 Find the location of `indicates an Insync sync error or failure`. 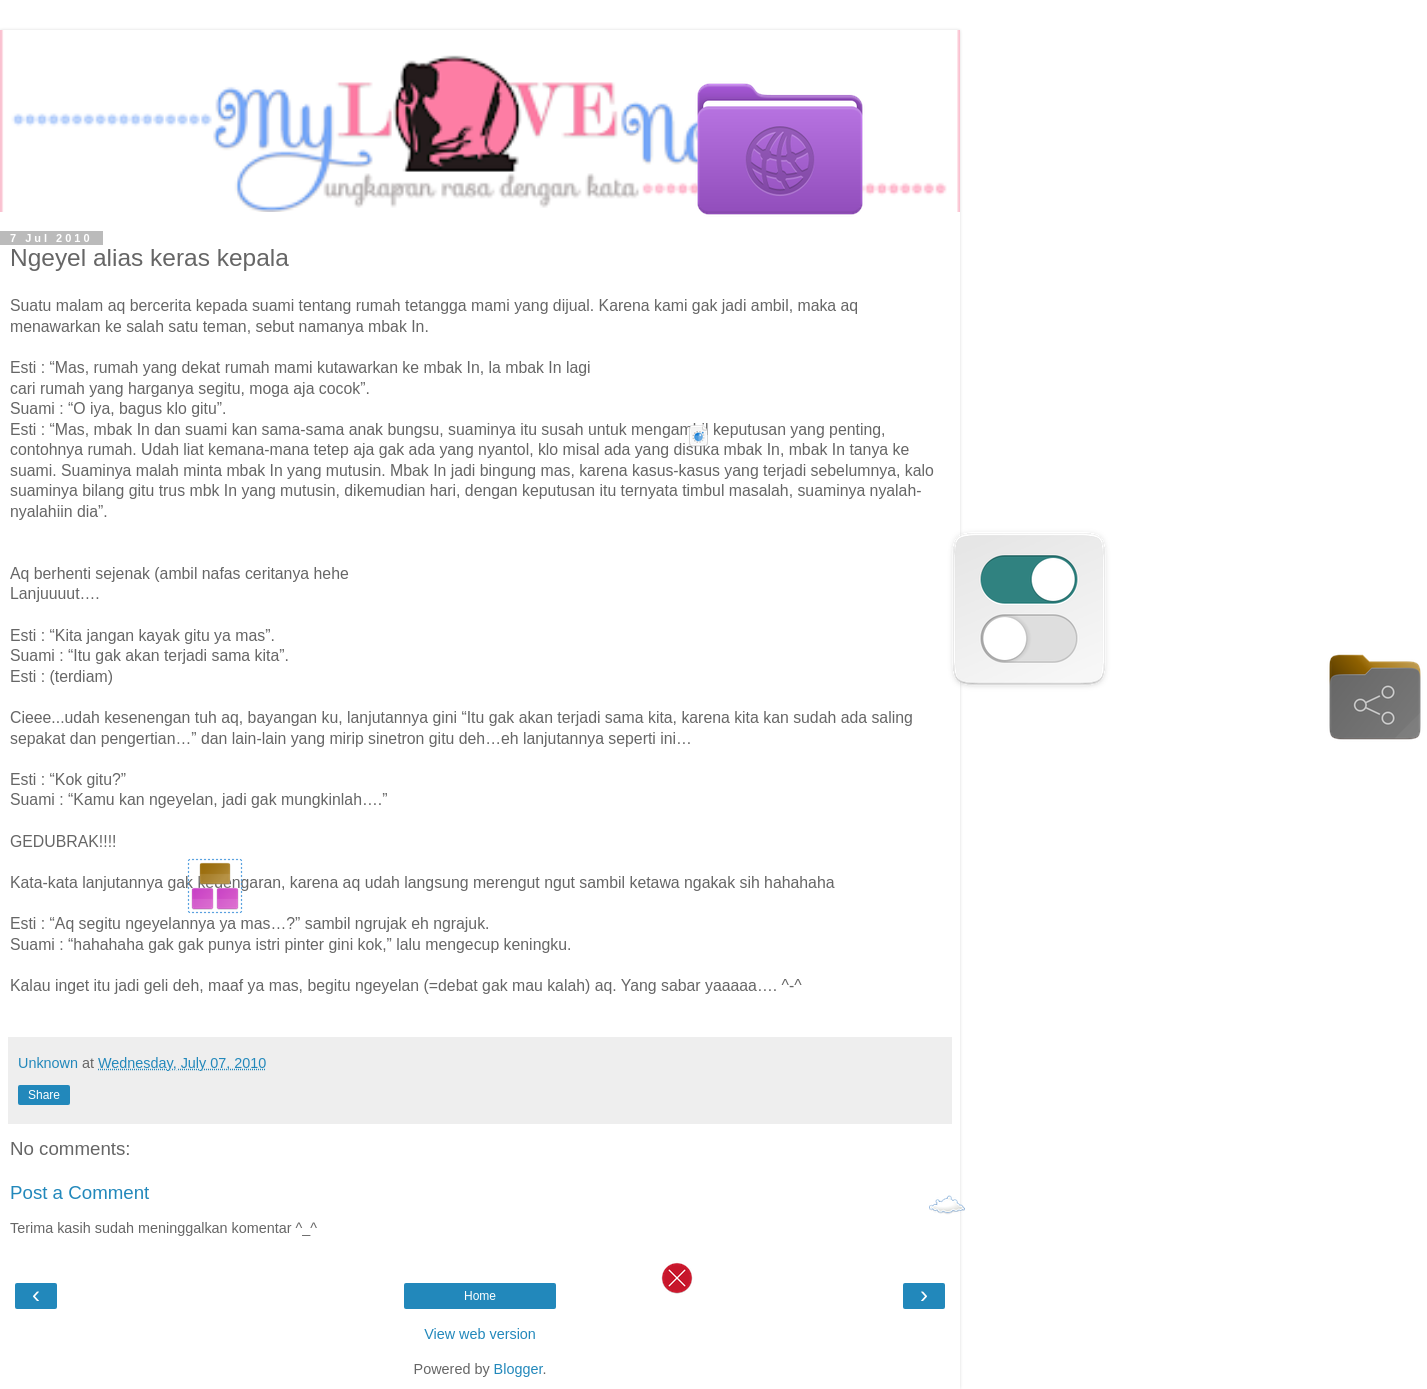

indicates an Insync sync error or failure is located at coordinates (677, 1278).